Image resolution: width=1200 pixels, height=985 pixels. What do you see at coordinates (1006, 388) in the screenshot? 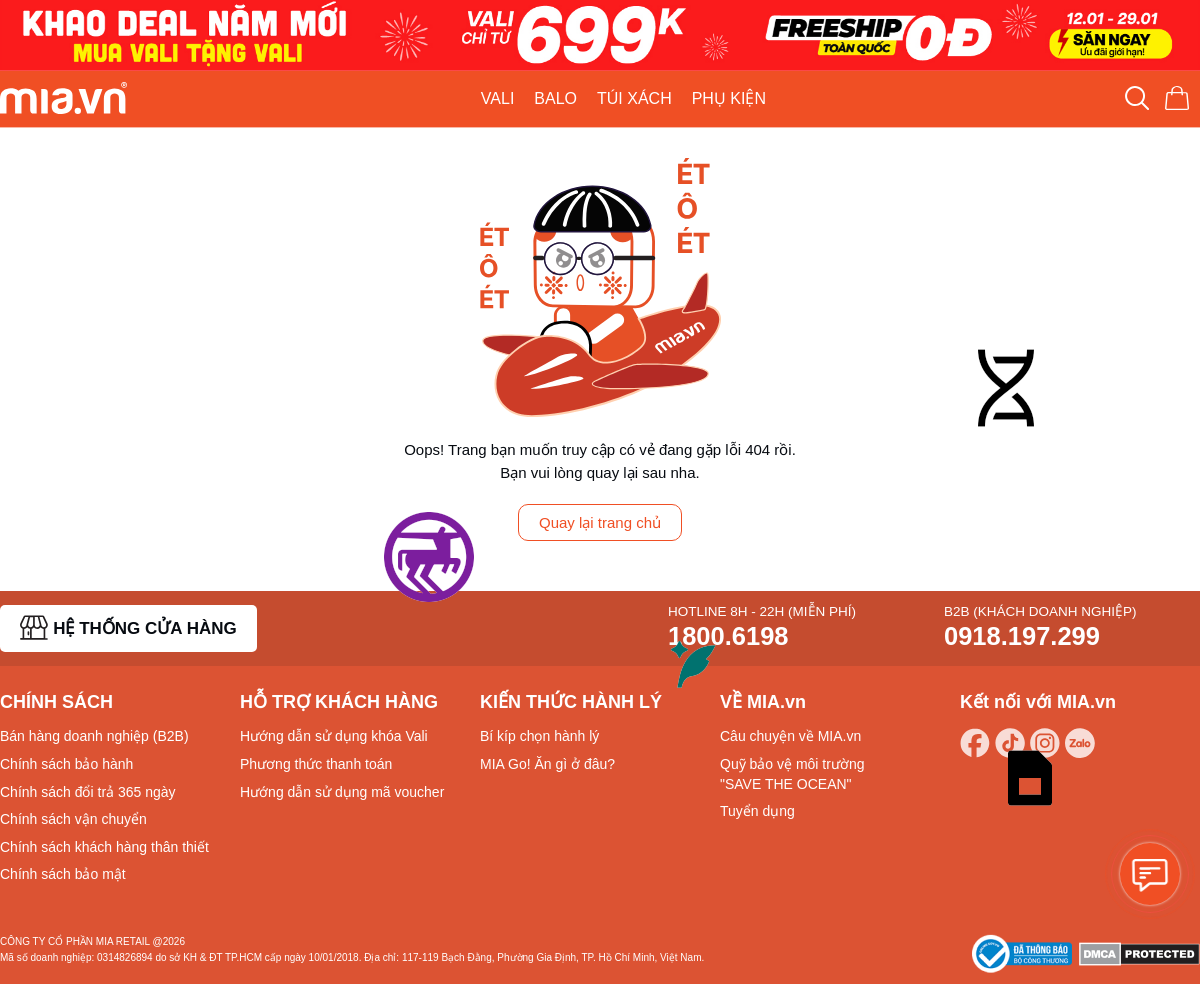
I see `access genetics or DNA-related information` at bounding box center [1006, 388].